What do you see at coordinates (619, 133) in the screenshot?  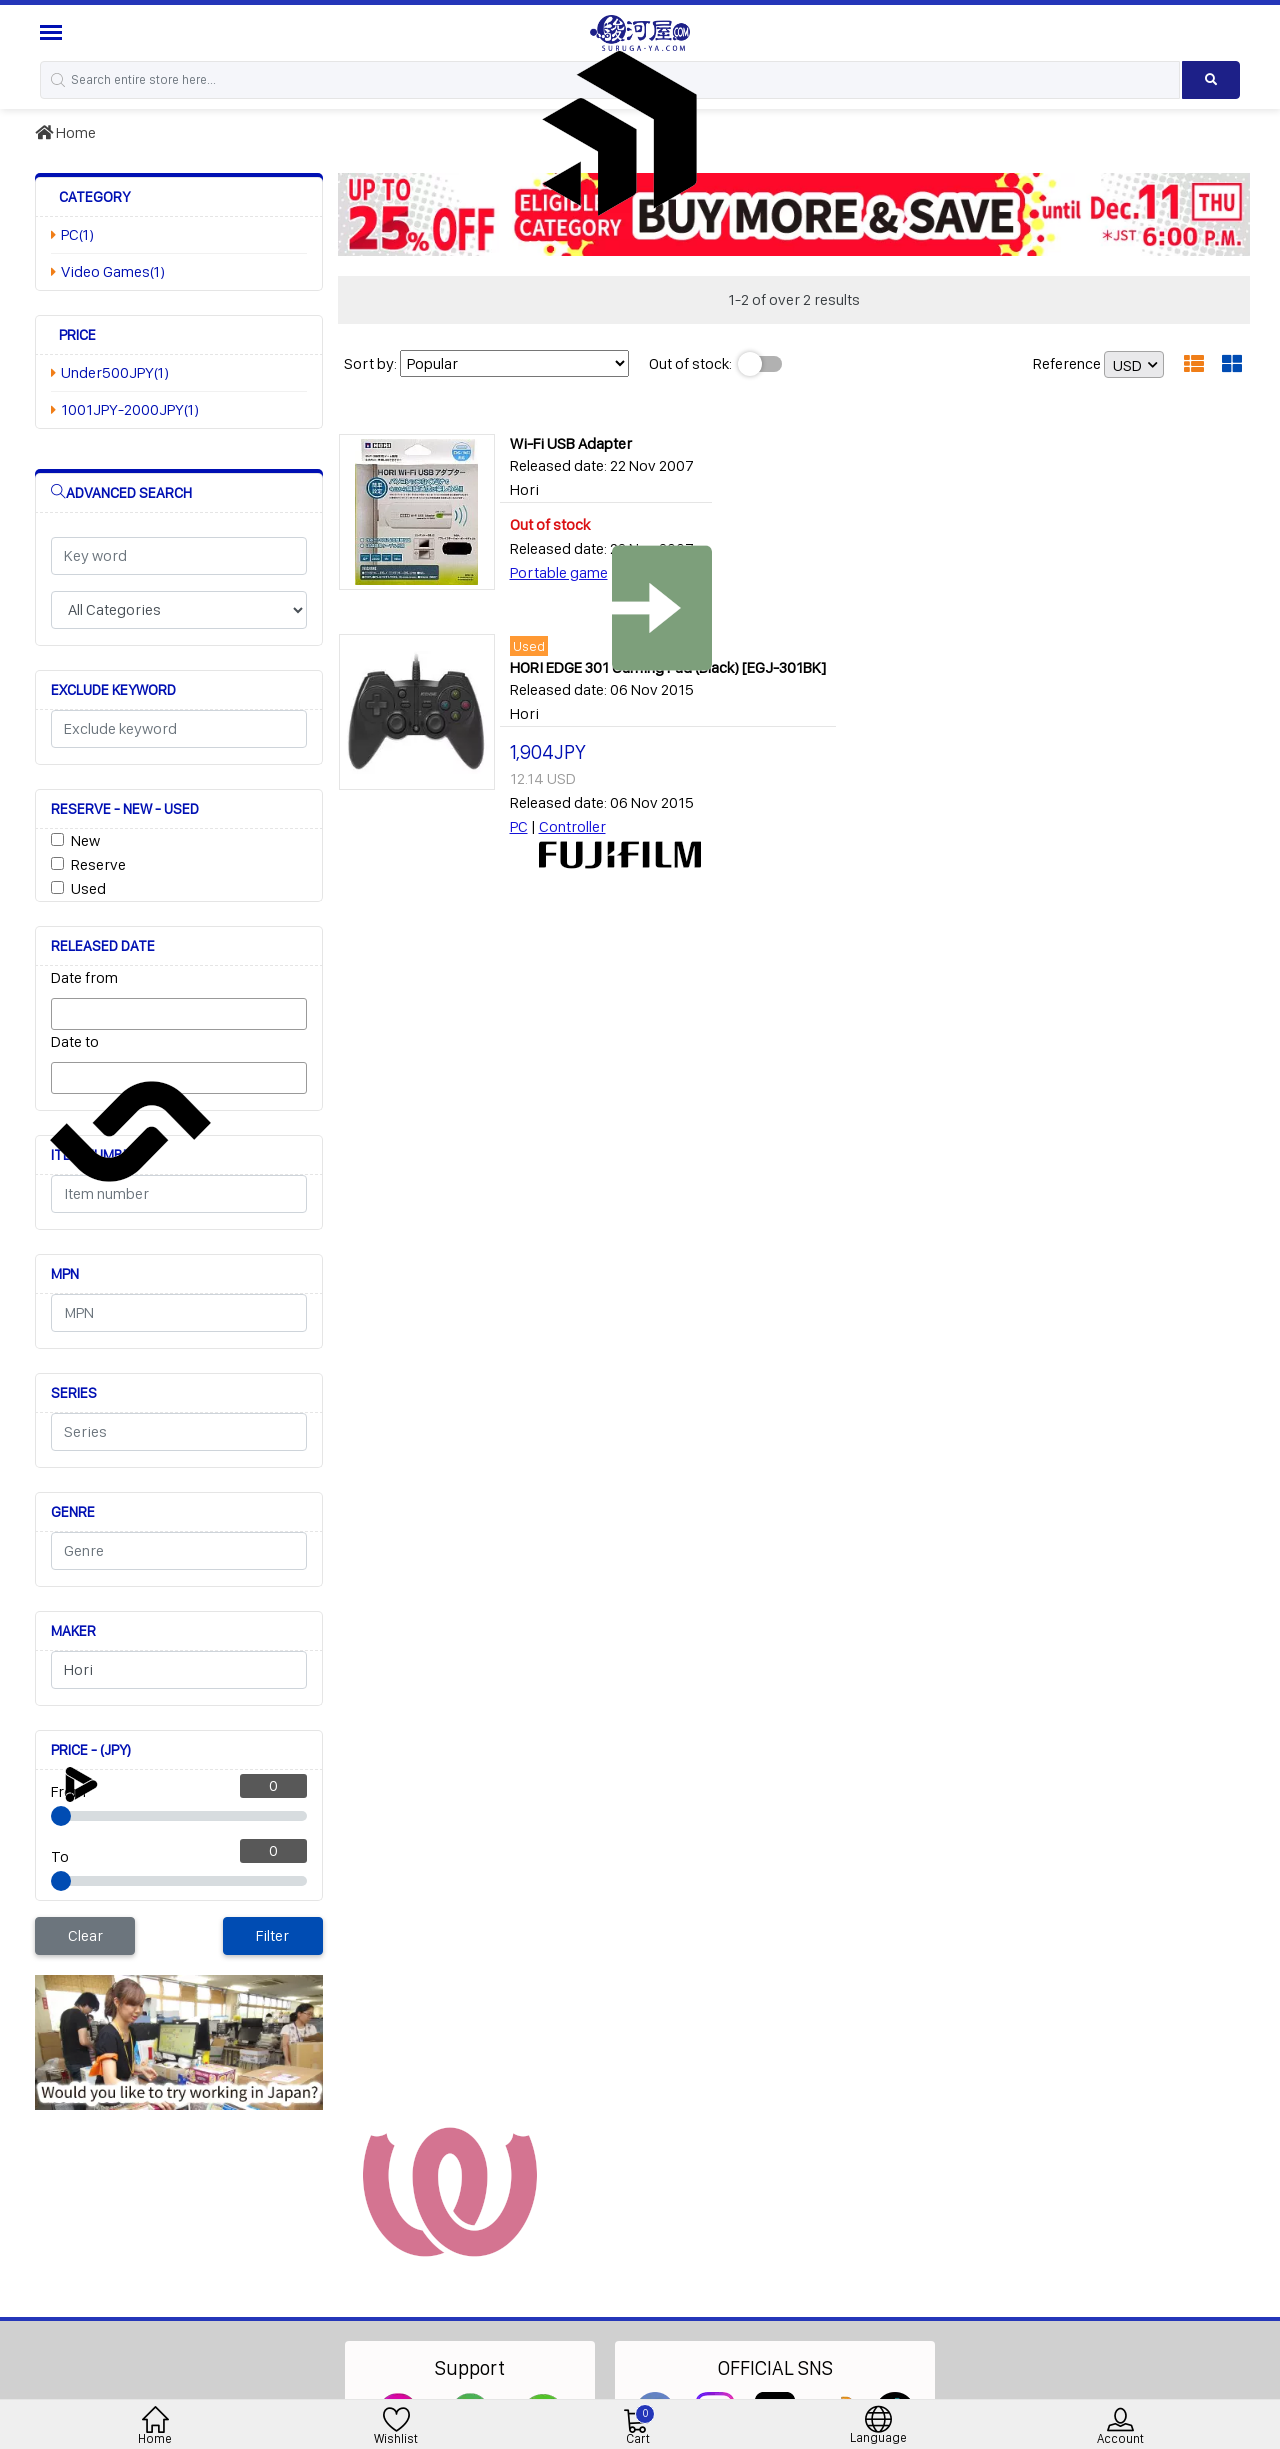 I see `progress software company logo` at bounding box center [619, 133].